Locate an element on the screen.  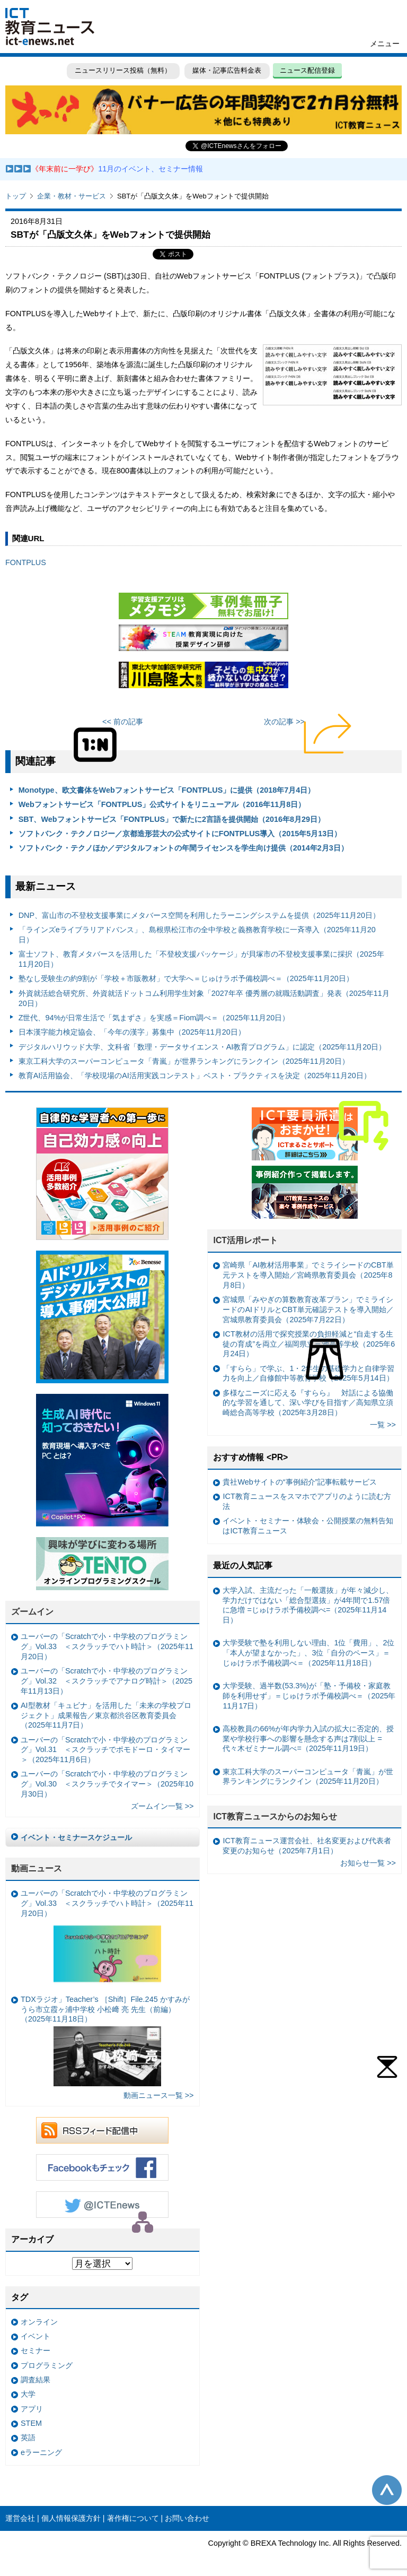
device charging or power status is located at coordinates (364, 1123).